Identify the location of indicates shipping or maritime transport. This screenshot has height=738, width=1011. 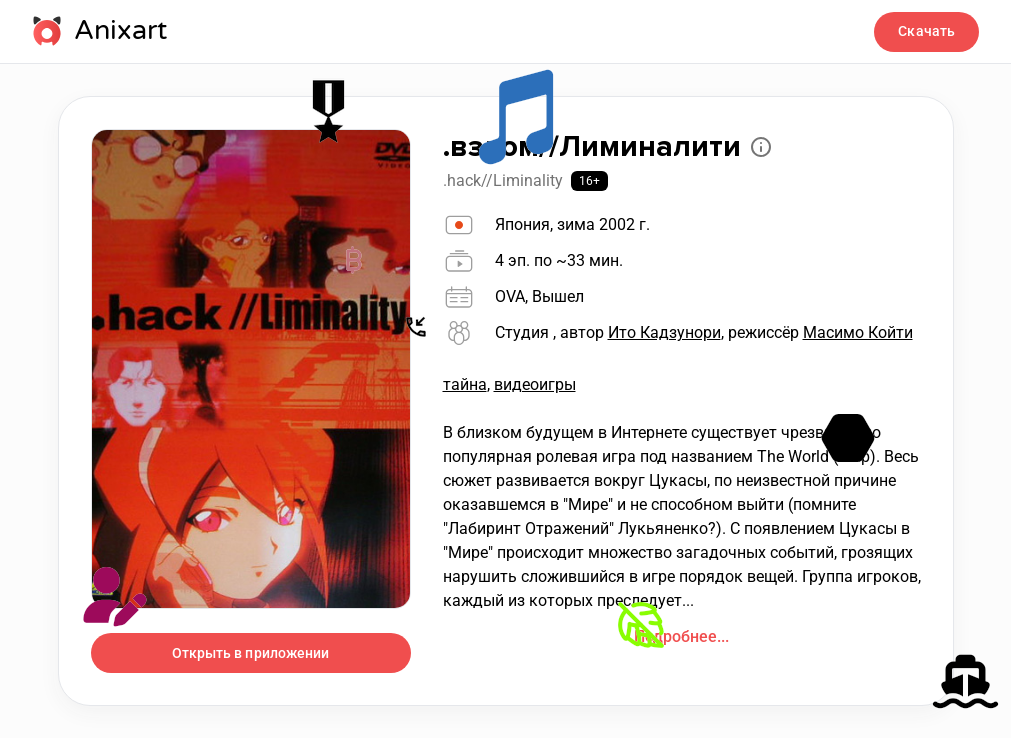
(965, 681).